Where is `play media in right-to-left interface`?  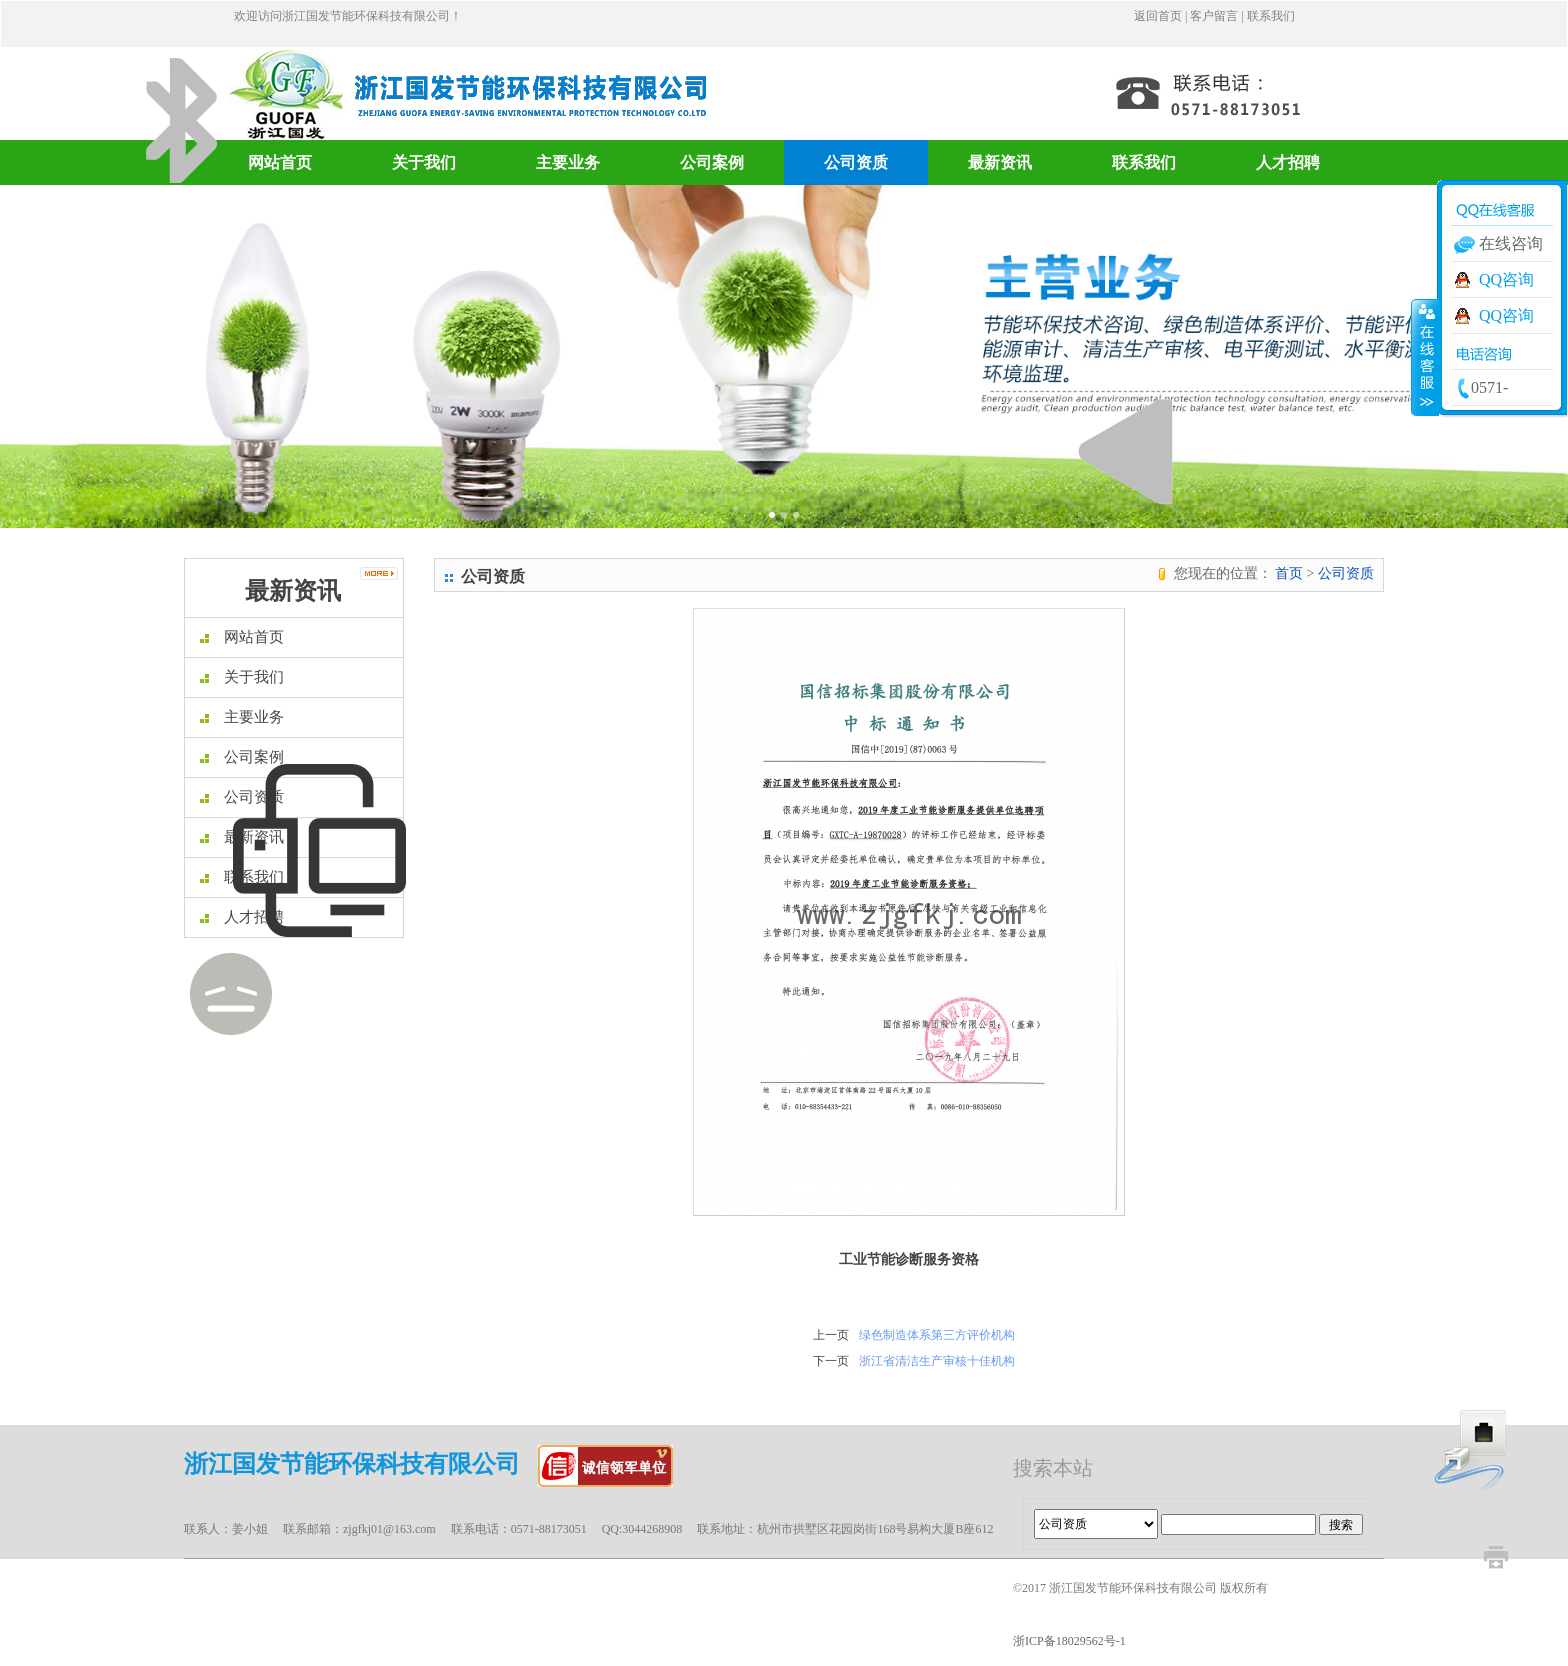
play media in right-to-left interface is located at coordinates (1130, 451).